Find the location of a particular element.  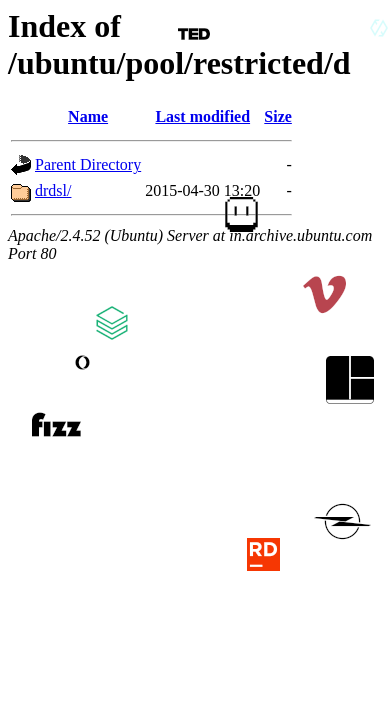

xendit payment platform logo is located at coordinates (379, 28).